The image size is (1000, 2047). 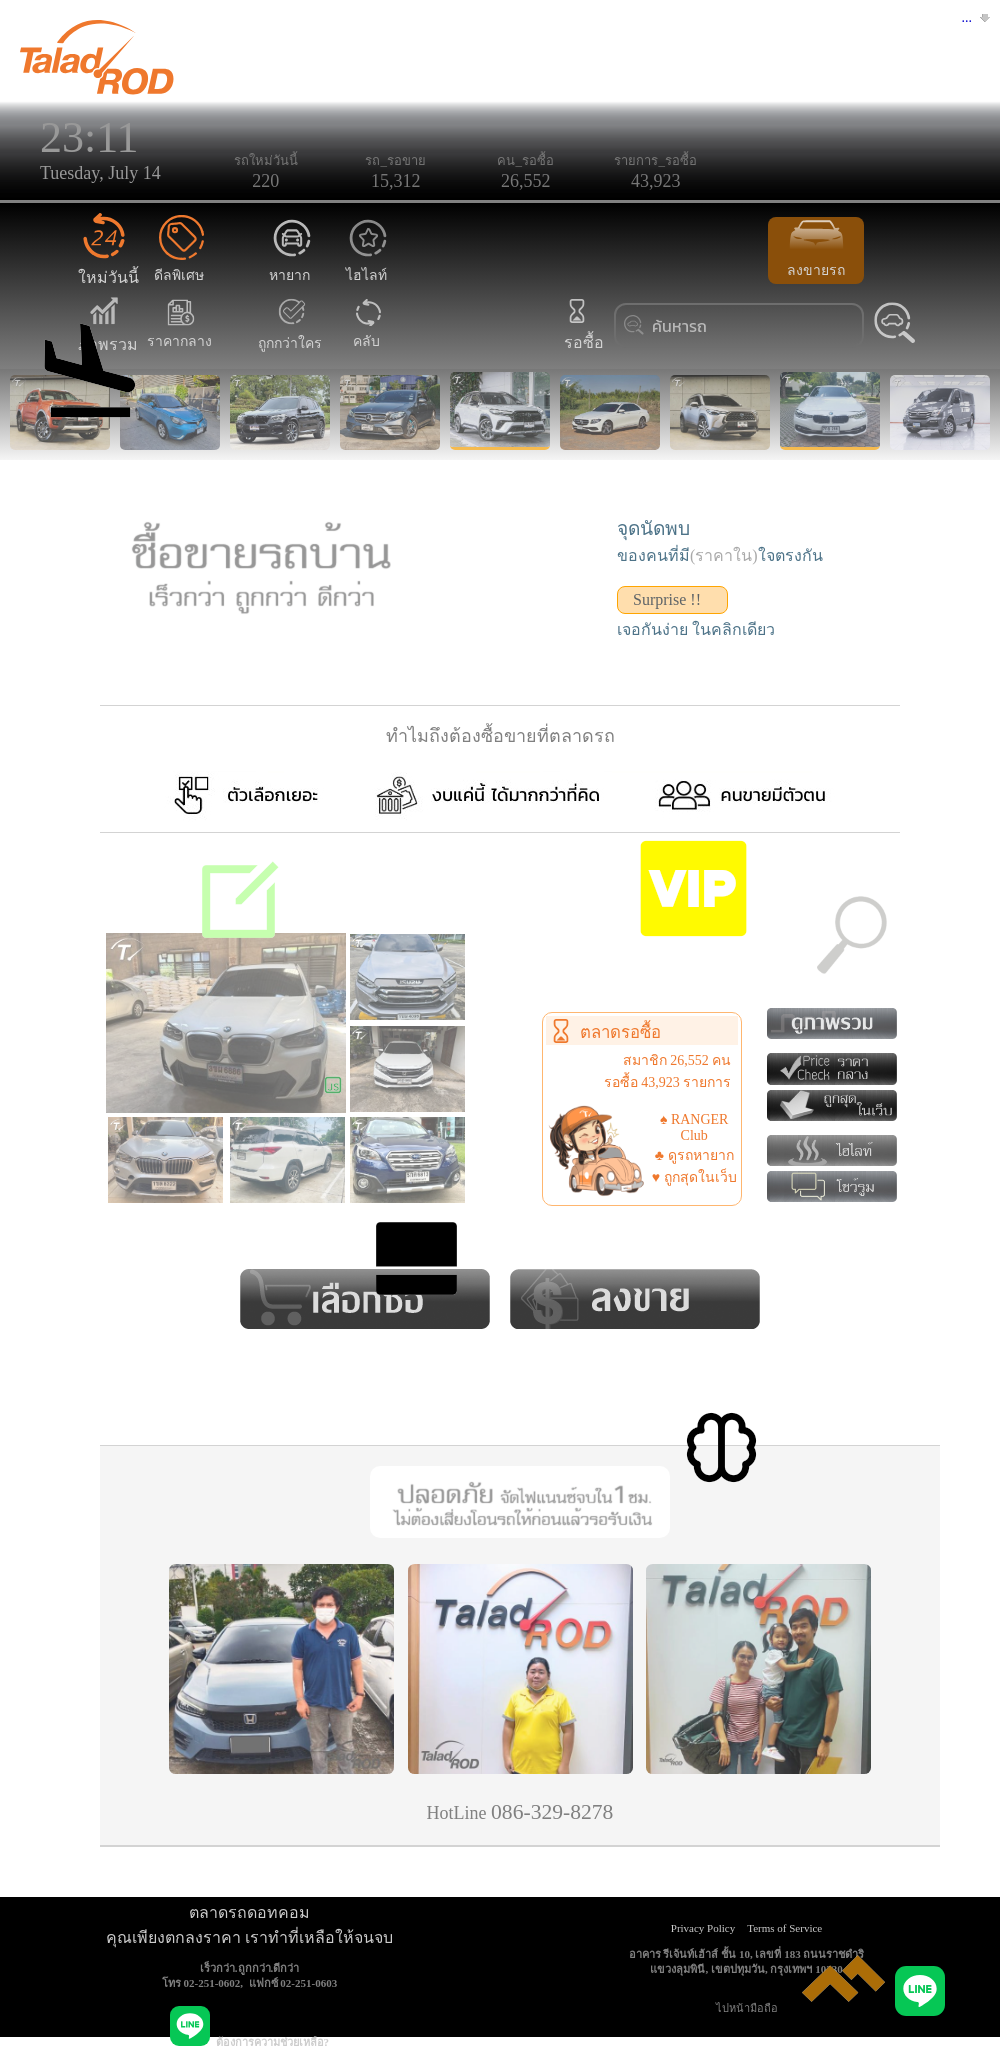 I want to click on indicates VIP or premium membership status, so click(x=693, y=888).